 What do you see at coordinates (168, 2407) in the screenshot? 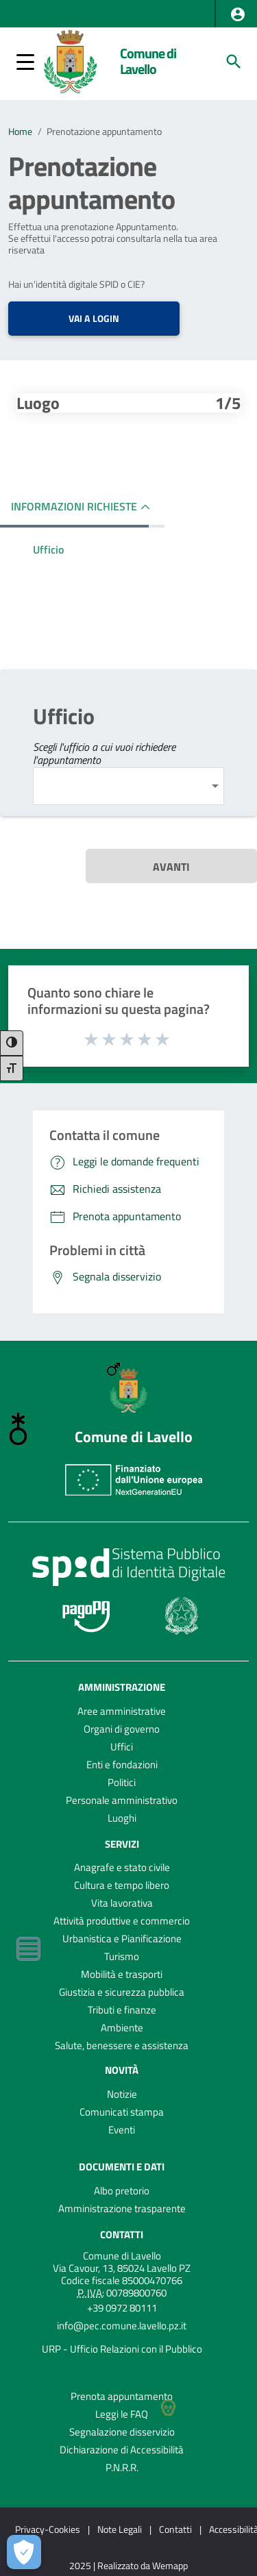
I see `indicates a fatal error or critical warning` at bounding box center [168, 2407].